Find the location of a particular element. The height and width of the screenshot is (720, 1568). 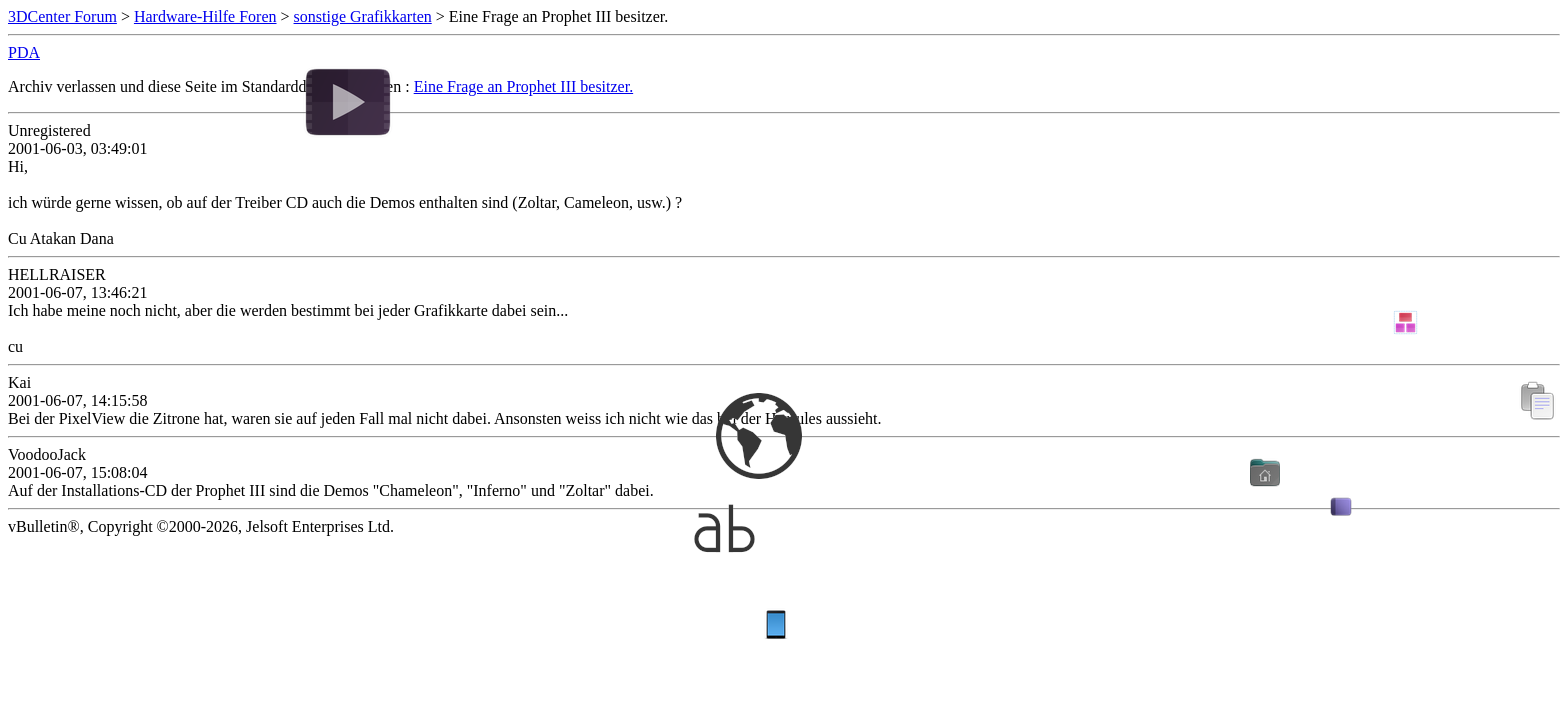

a video file type indicator is located at coordinates (348, 96).